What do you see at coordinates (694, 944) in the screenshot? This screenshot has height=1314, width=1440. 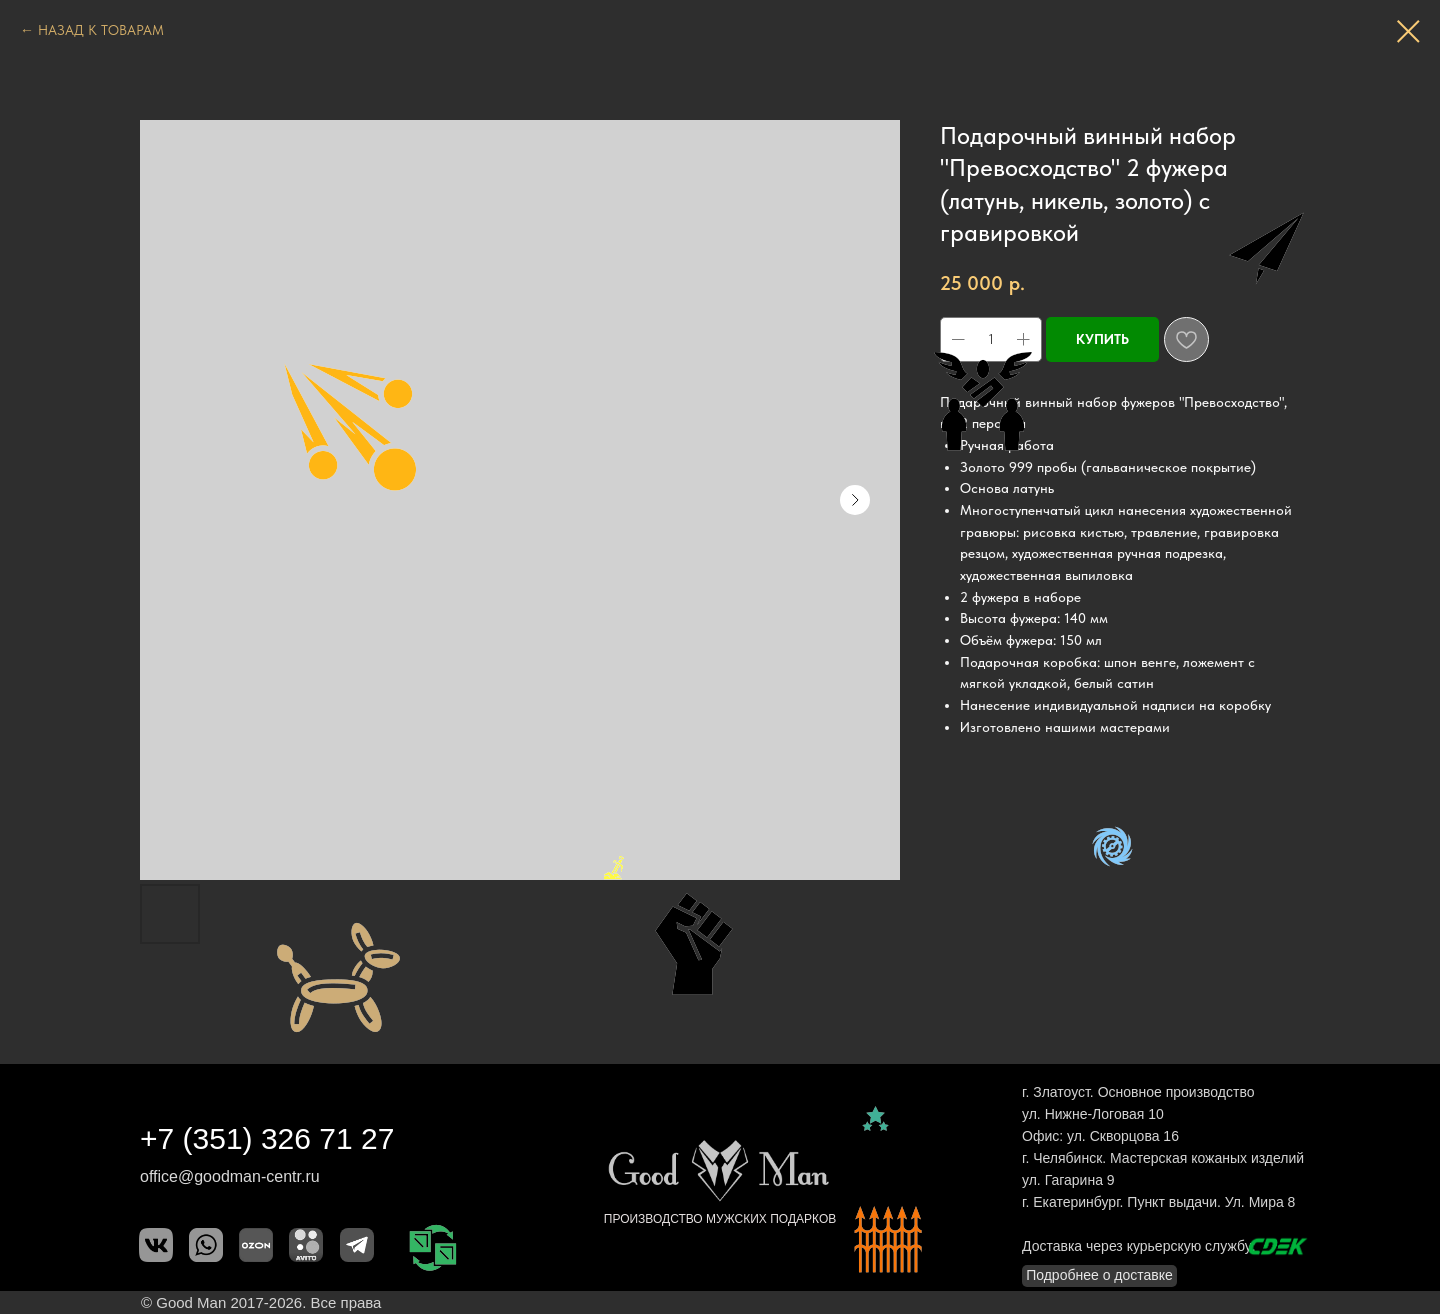 I see `indicates strength or power action in a game` at bounding box center [694, 944].